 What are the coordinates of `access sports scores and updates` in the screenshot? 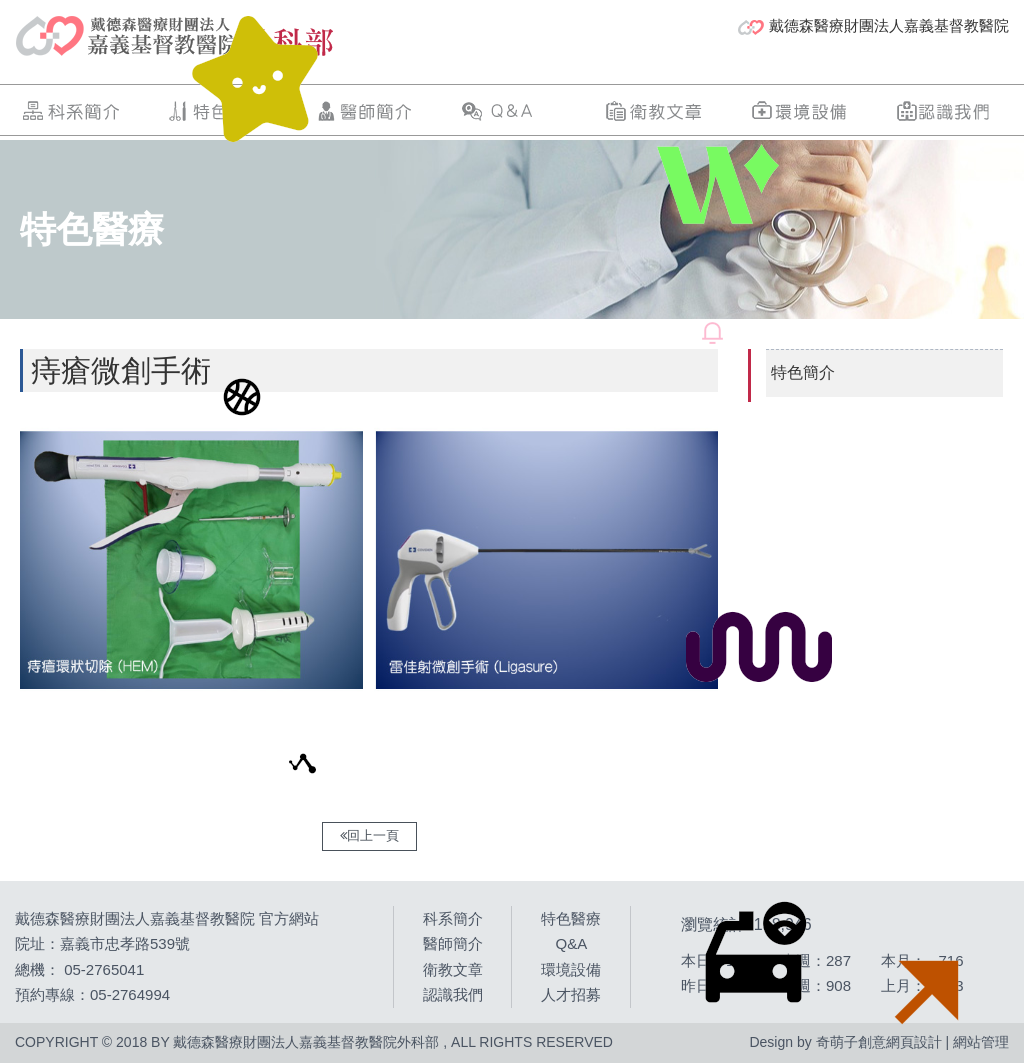 It's located at (242, 397).